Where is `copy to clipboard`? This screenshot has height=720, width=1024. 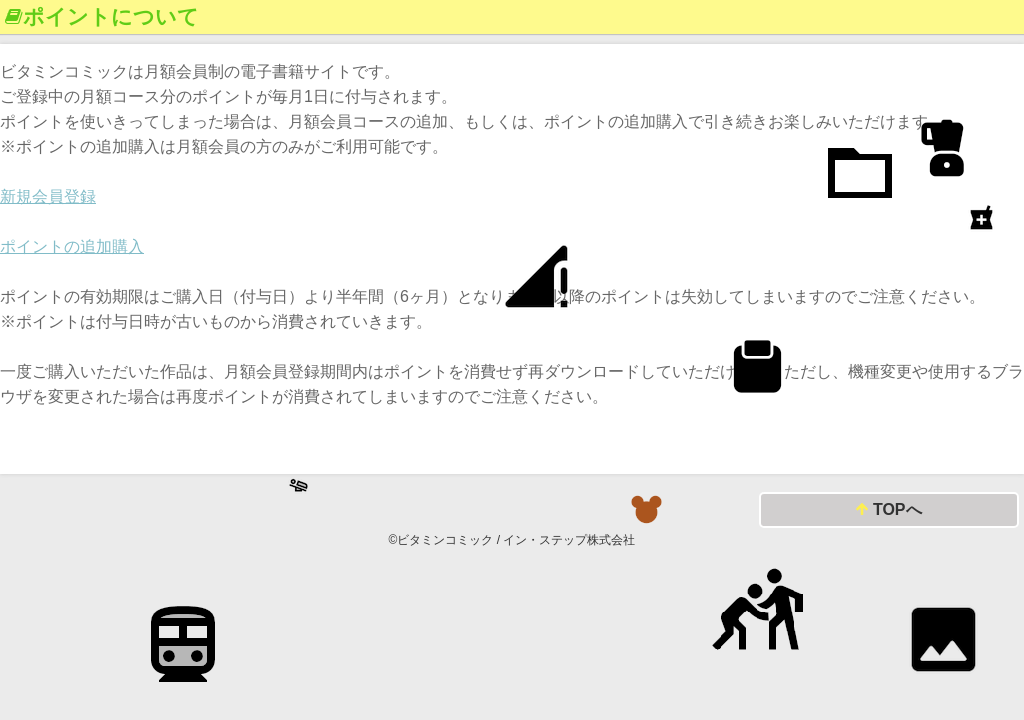 copy to clipboard is located at coordinates (757, 366).